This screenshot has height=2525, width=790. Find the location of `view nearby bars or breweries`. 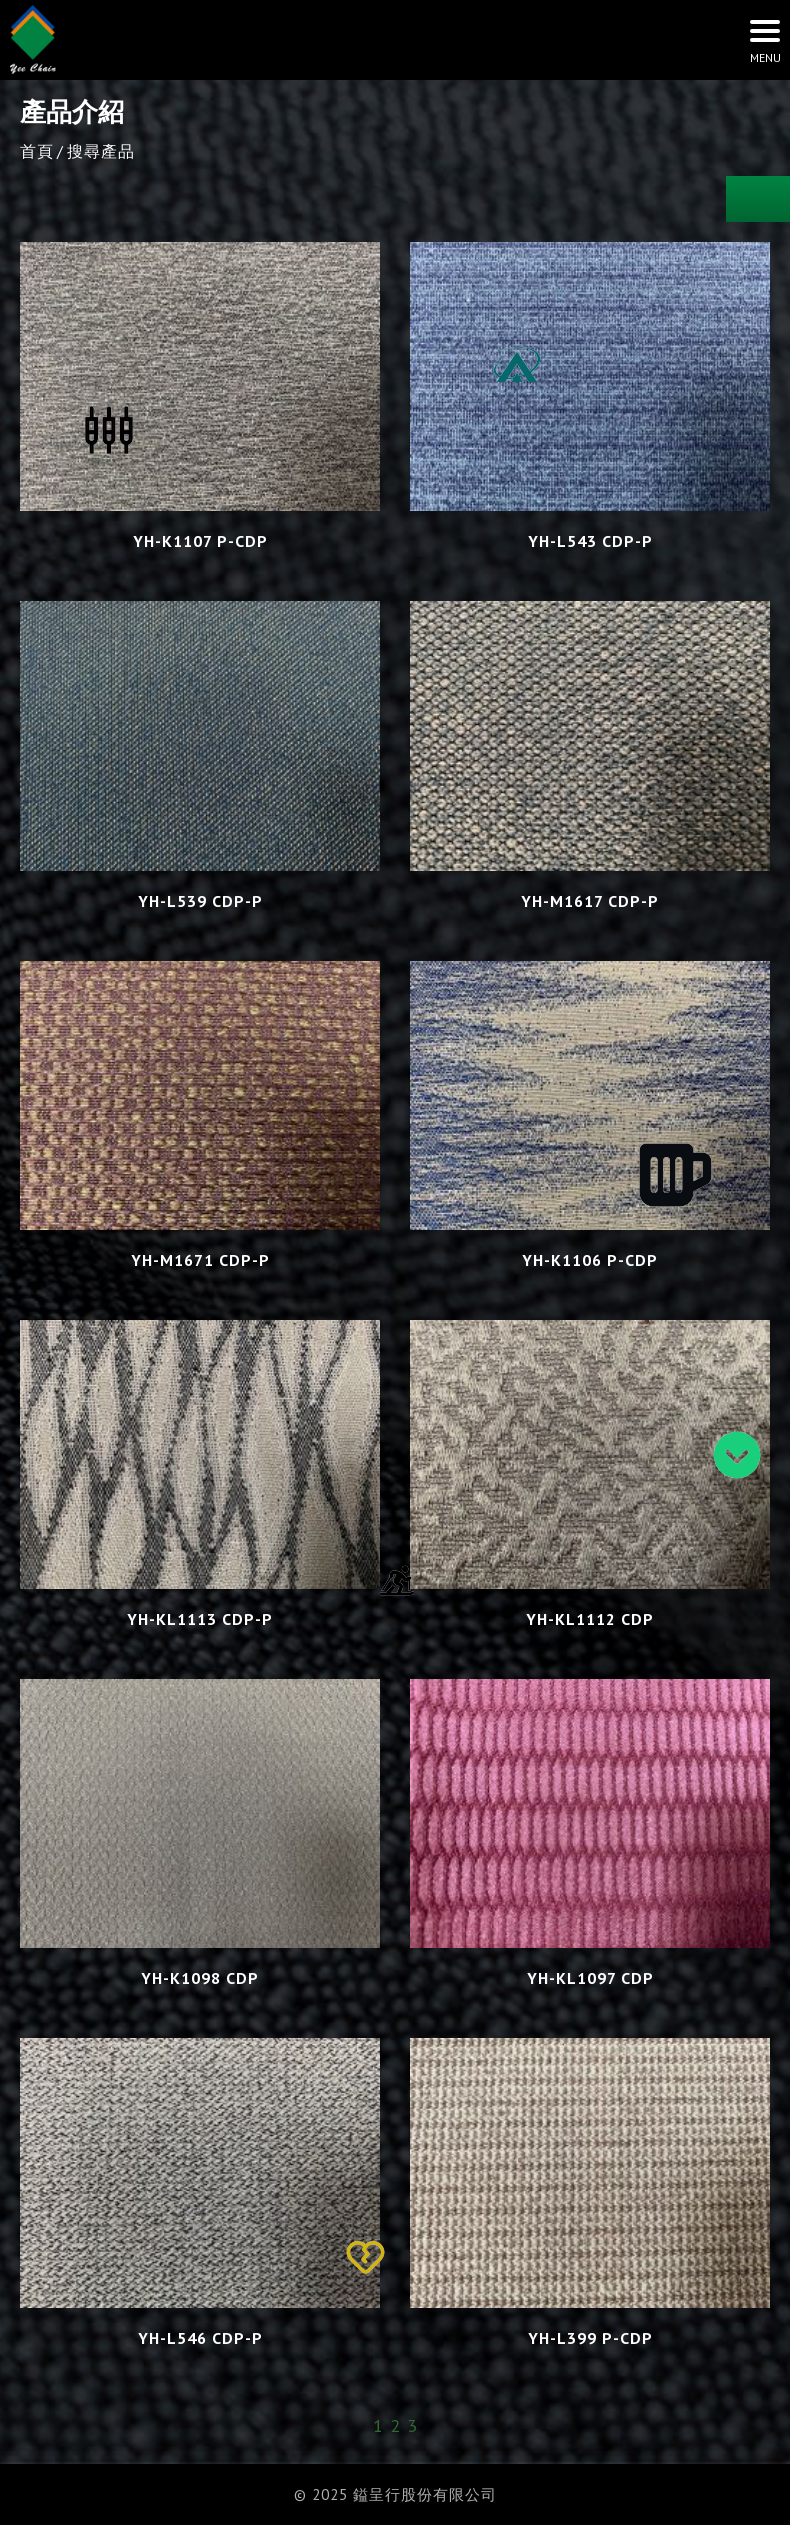

view nearby bars or breweries is located at coordinates (671, 1175).